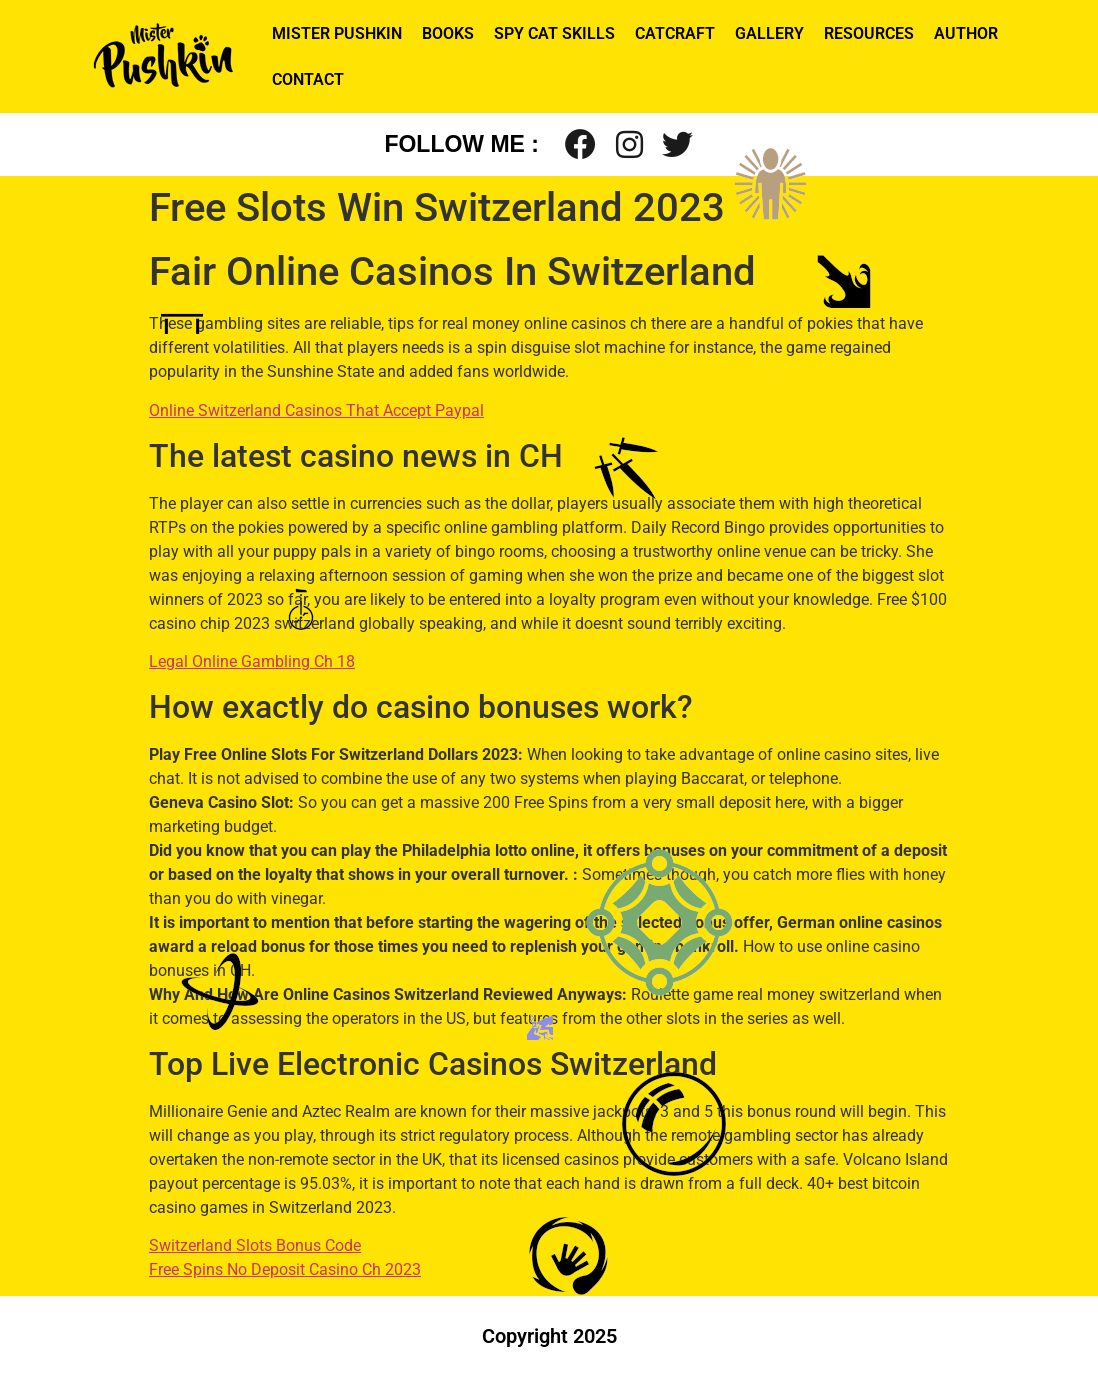 This screenshot has width=1098, height=1376. Describe the element at coordinates (625, 469) in the screenshot. I see `assassin or rogue character class icon` at that location.